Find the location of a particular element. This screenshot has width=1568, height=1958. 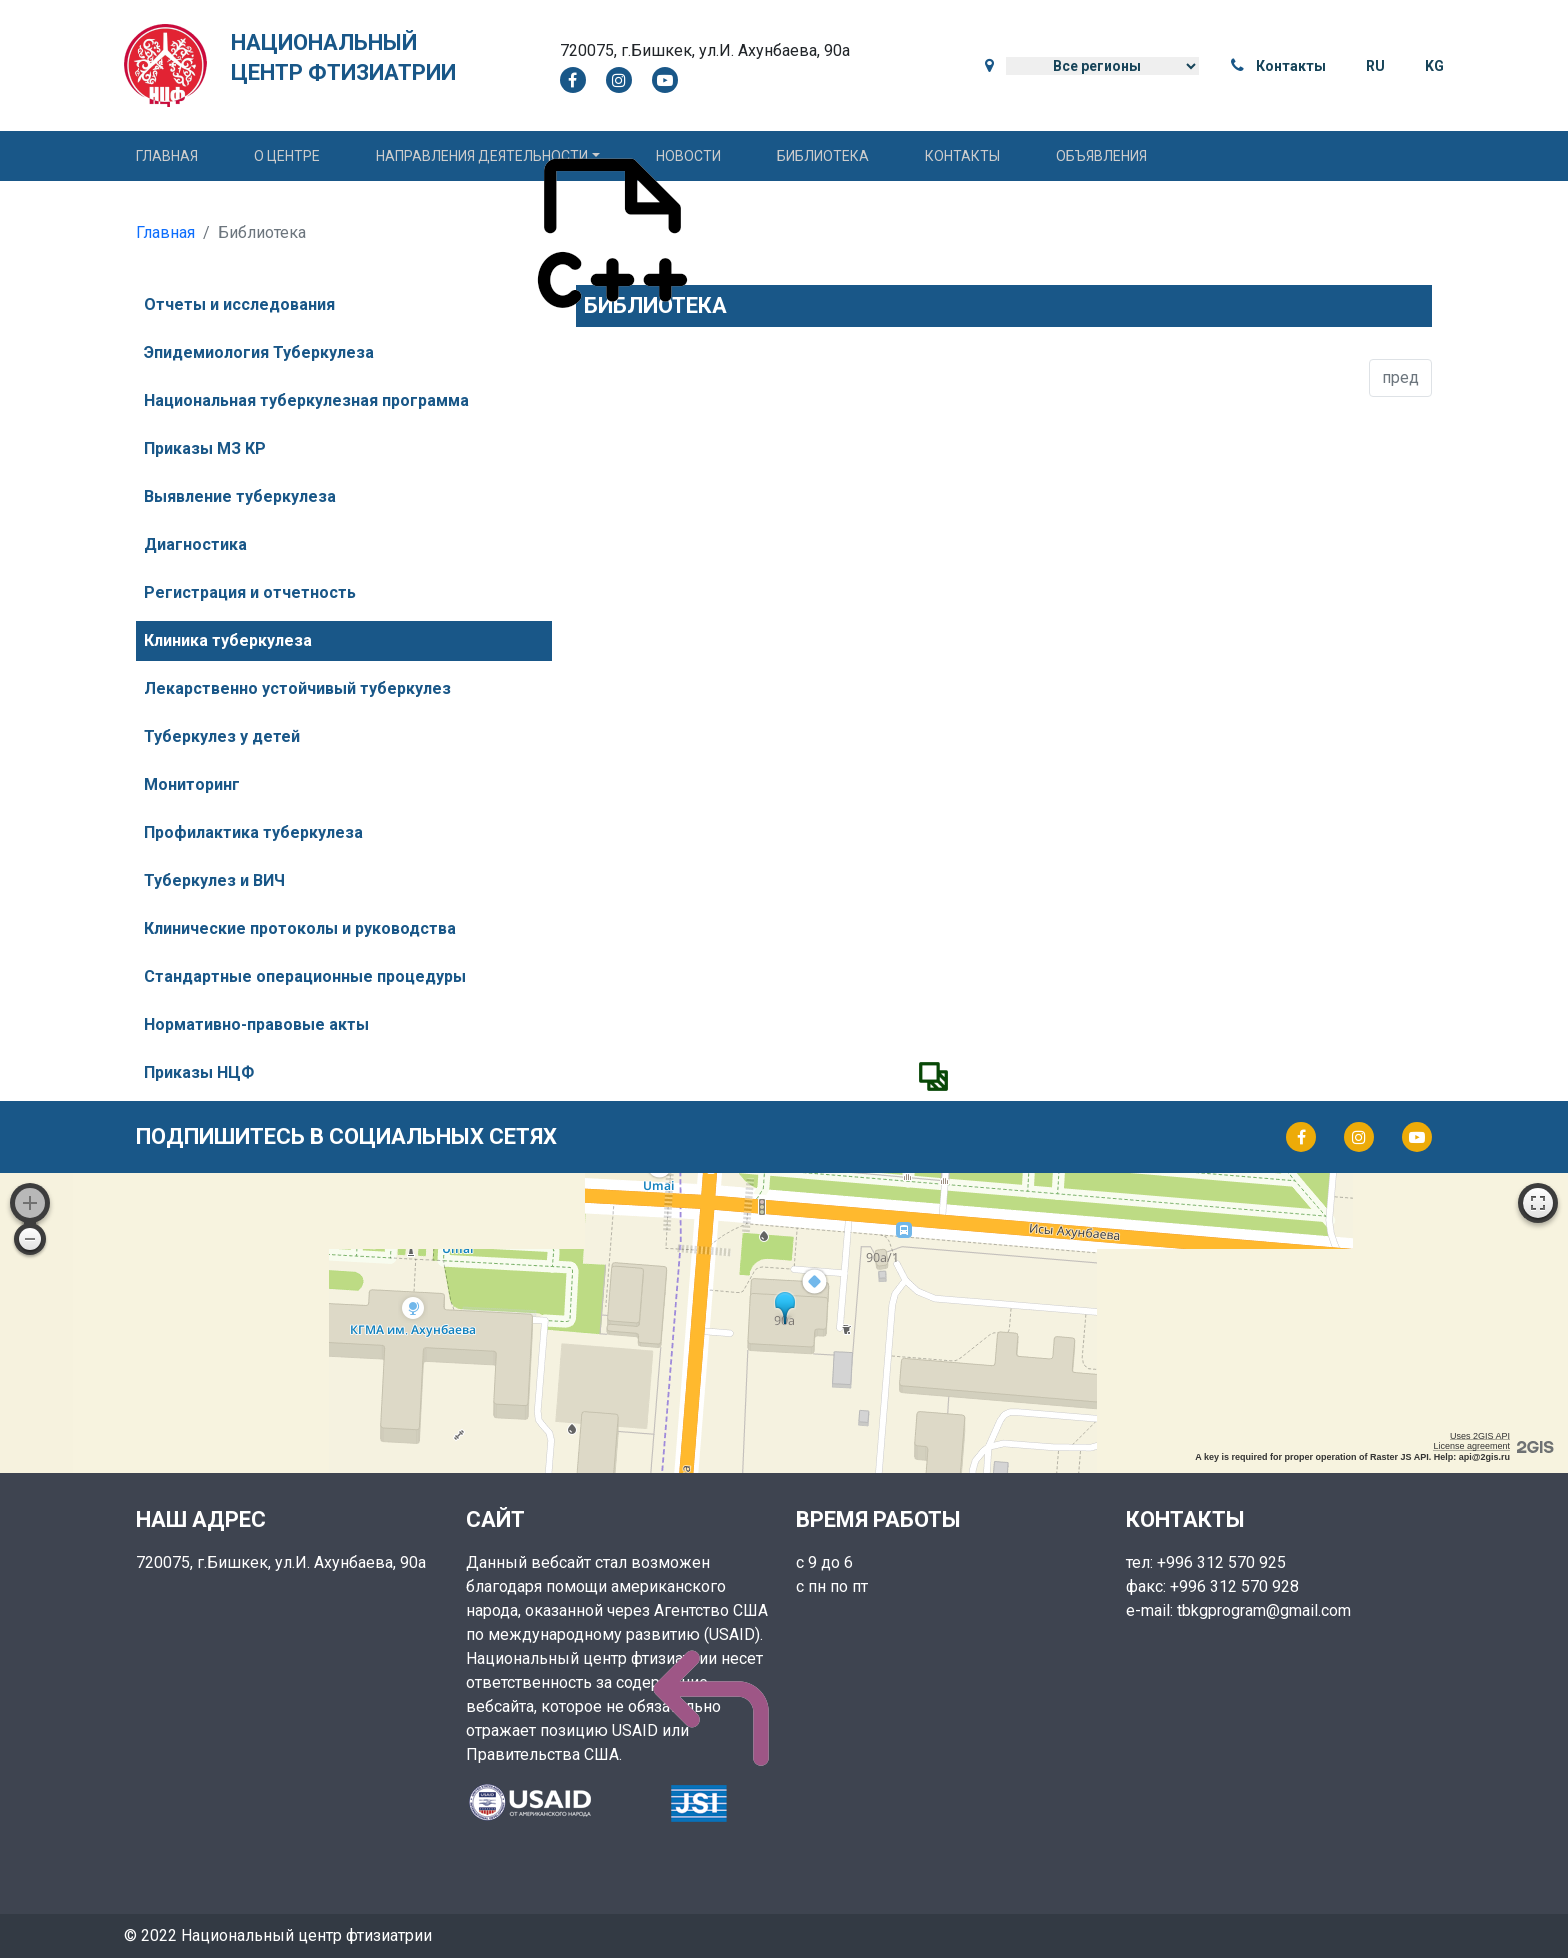

open a C++ source code file is located at coordinates (612, 239).